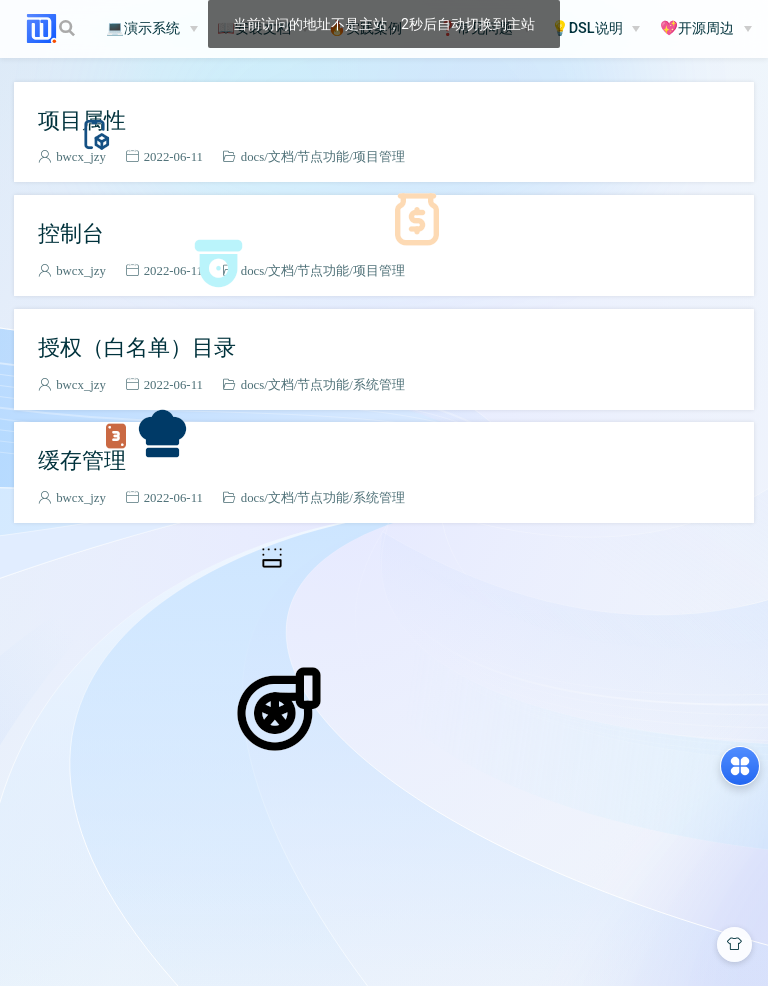  What do you see at coordinates (279, 709) in the screenshot?
I see `access turbocharger or engine performance settings` at bounding box center [279, 709].